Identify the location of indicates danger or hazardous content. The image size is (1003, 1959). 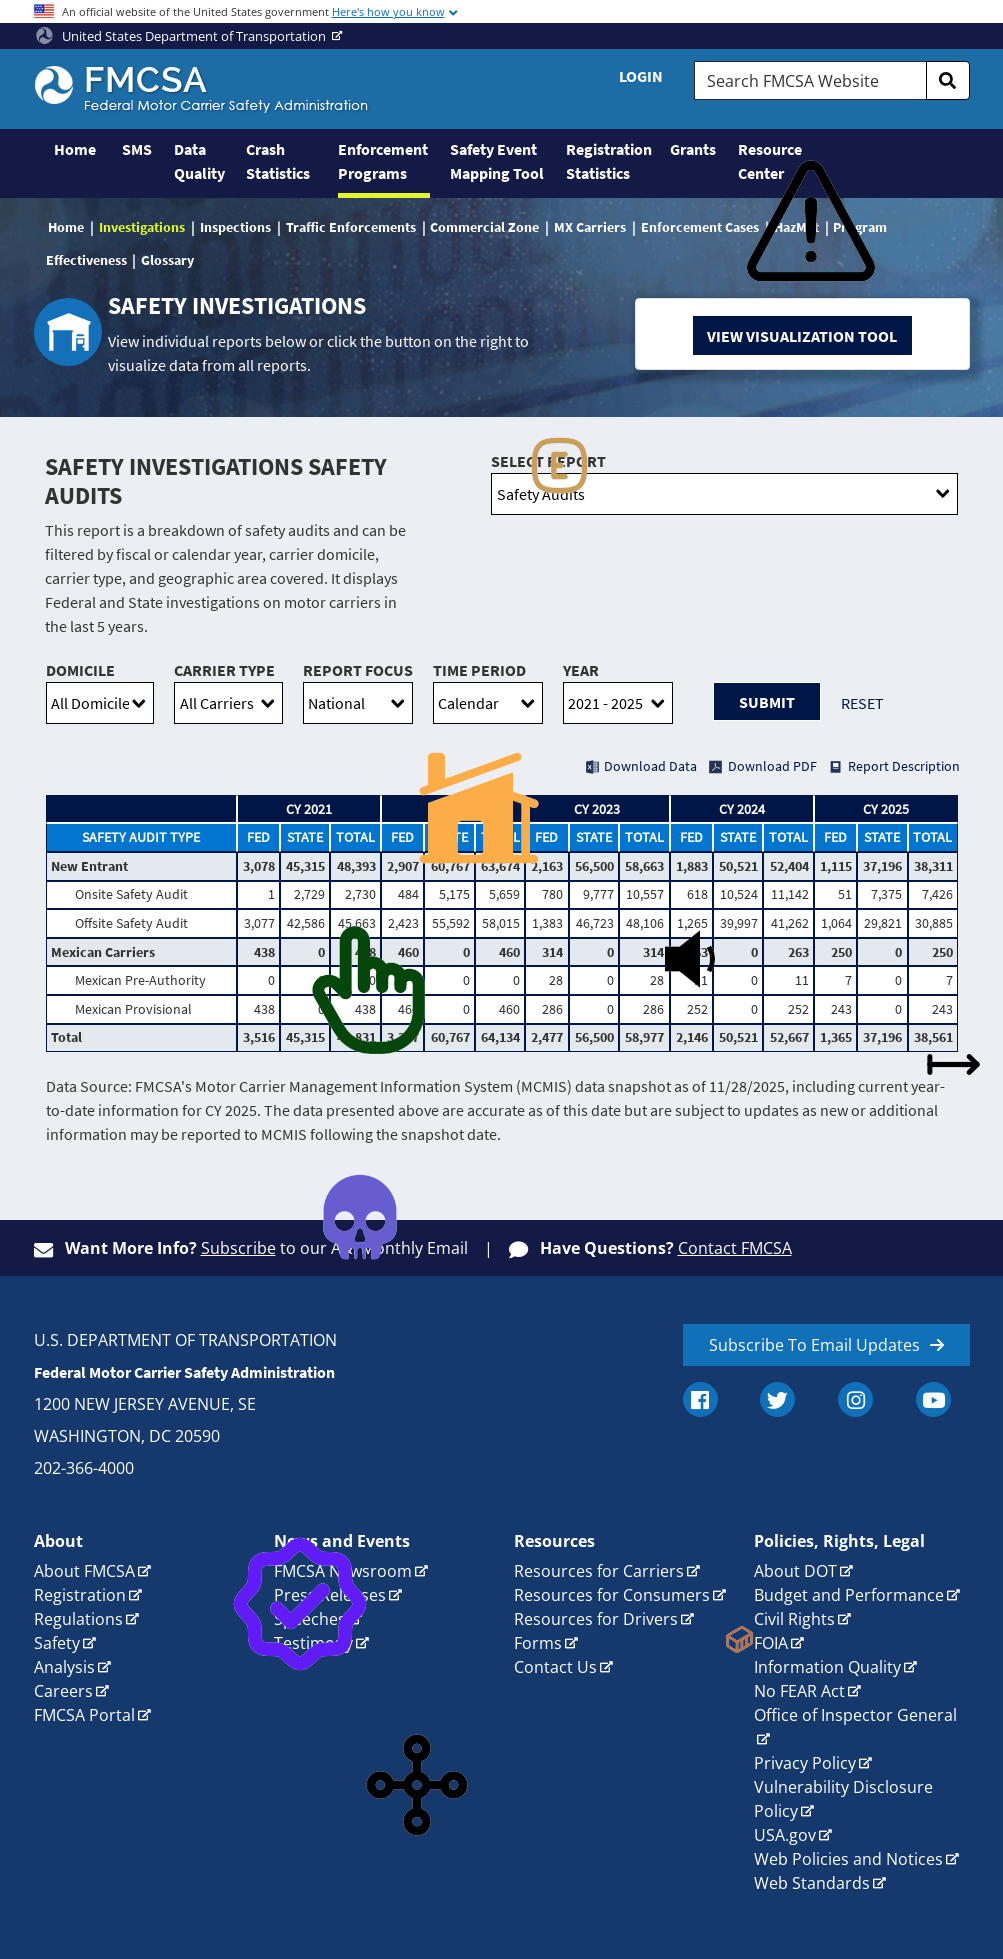
(360, 1217).